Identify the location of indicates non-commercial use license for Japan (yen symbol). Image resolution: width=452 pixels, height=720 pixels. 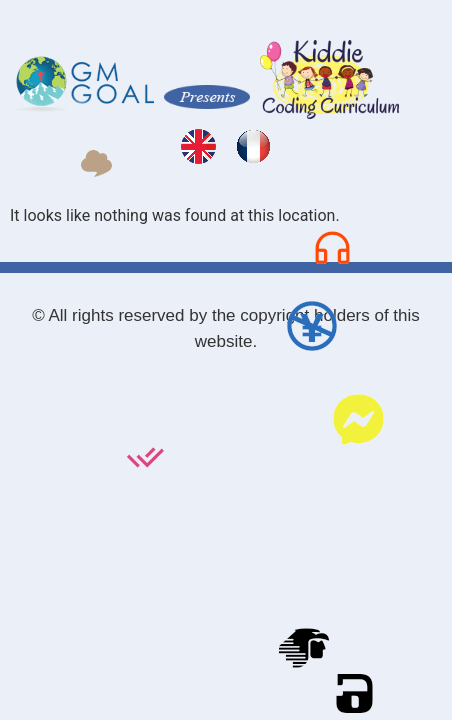
(312, 326).